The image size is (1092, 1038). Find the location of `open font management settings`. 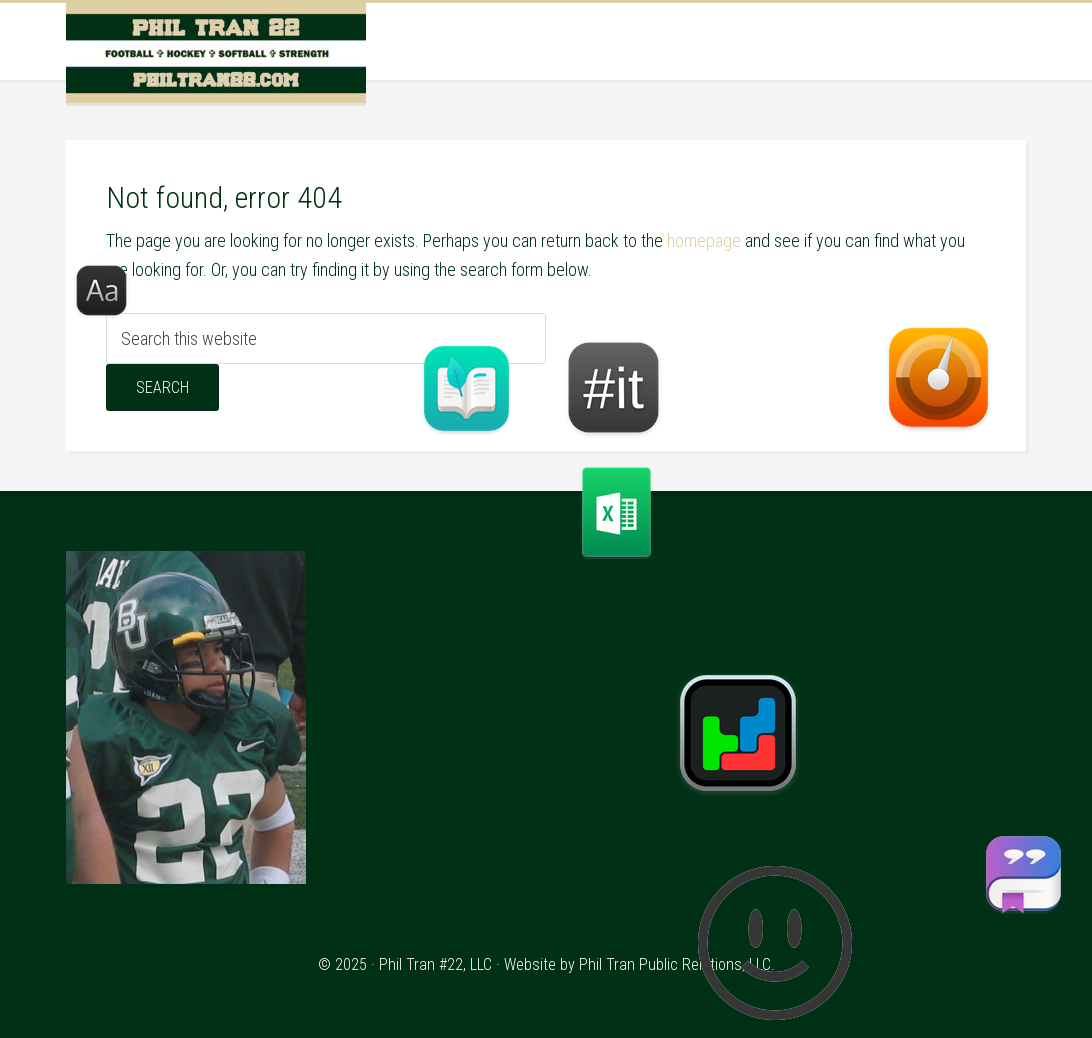

open font management settings is located at coordinates (101, 290).